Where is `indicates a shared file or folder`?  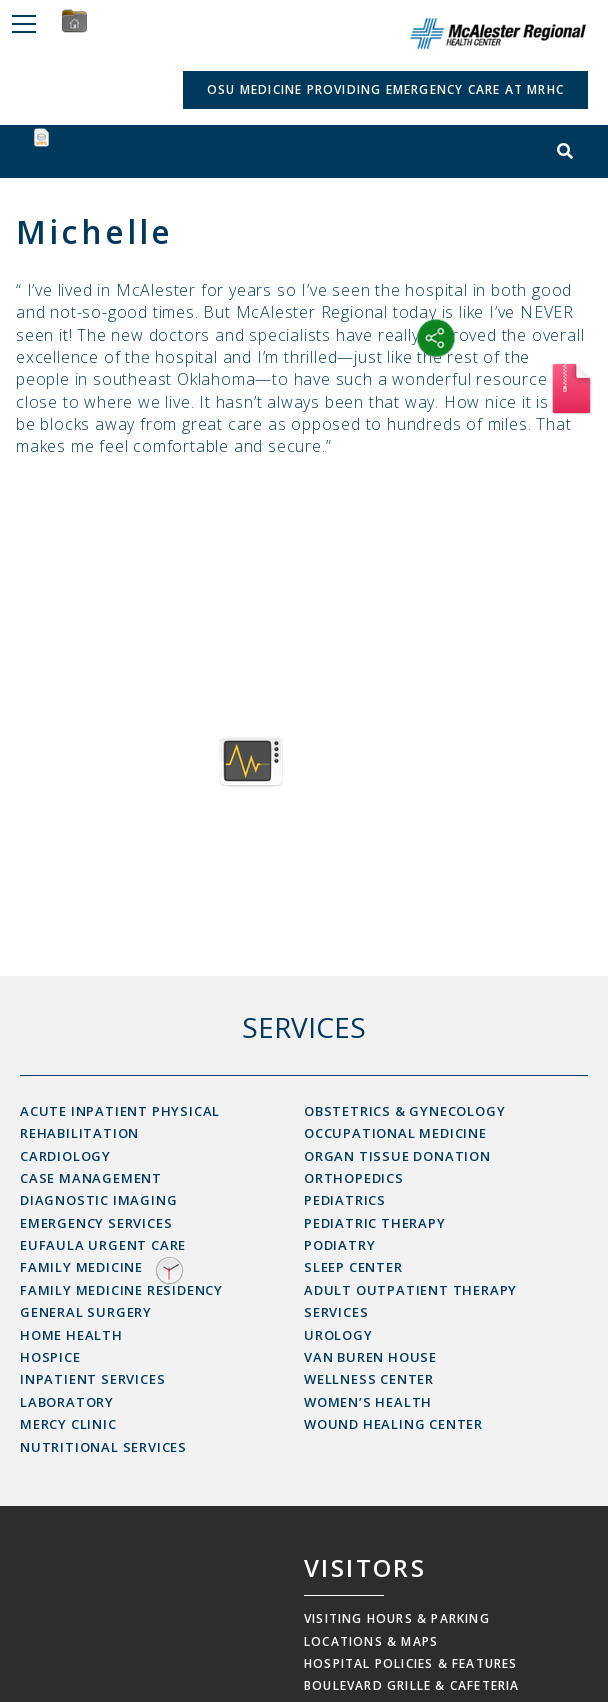
indicates a shared file or folder is located at coordinates (436, 338).